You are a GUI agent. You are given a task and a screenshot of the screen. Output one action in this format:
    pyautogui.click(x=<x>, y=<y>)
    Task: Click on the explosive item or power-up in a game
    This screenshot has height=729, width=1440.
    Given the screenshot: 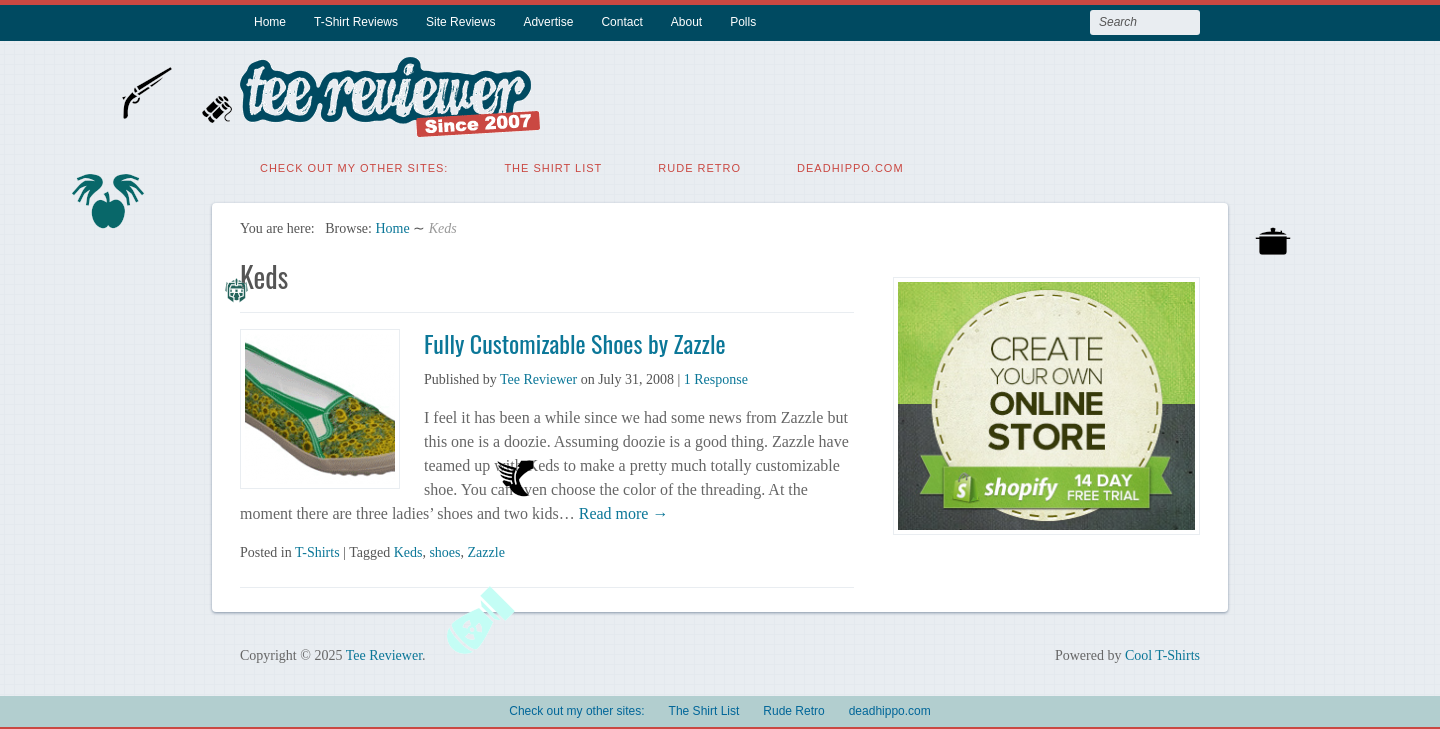 What is the action you would take?
    pyautogui.click(x=217, y=108)
    